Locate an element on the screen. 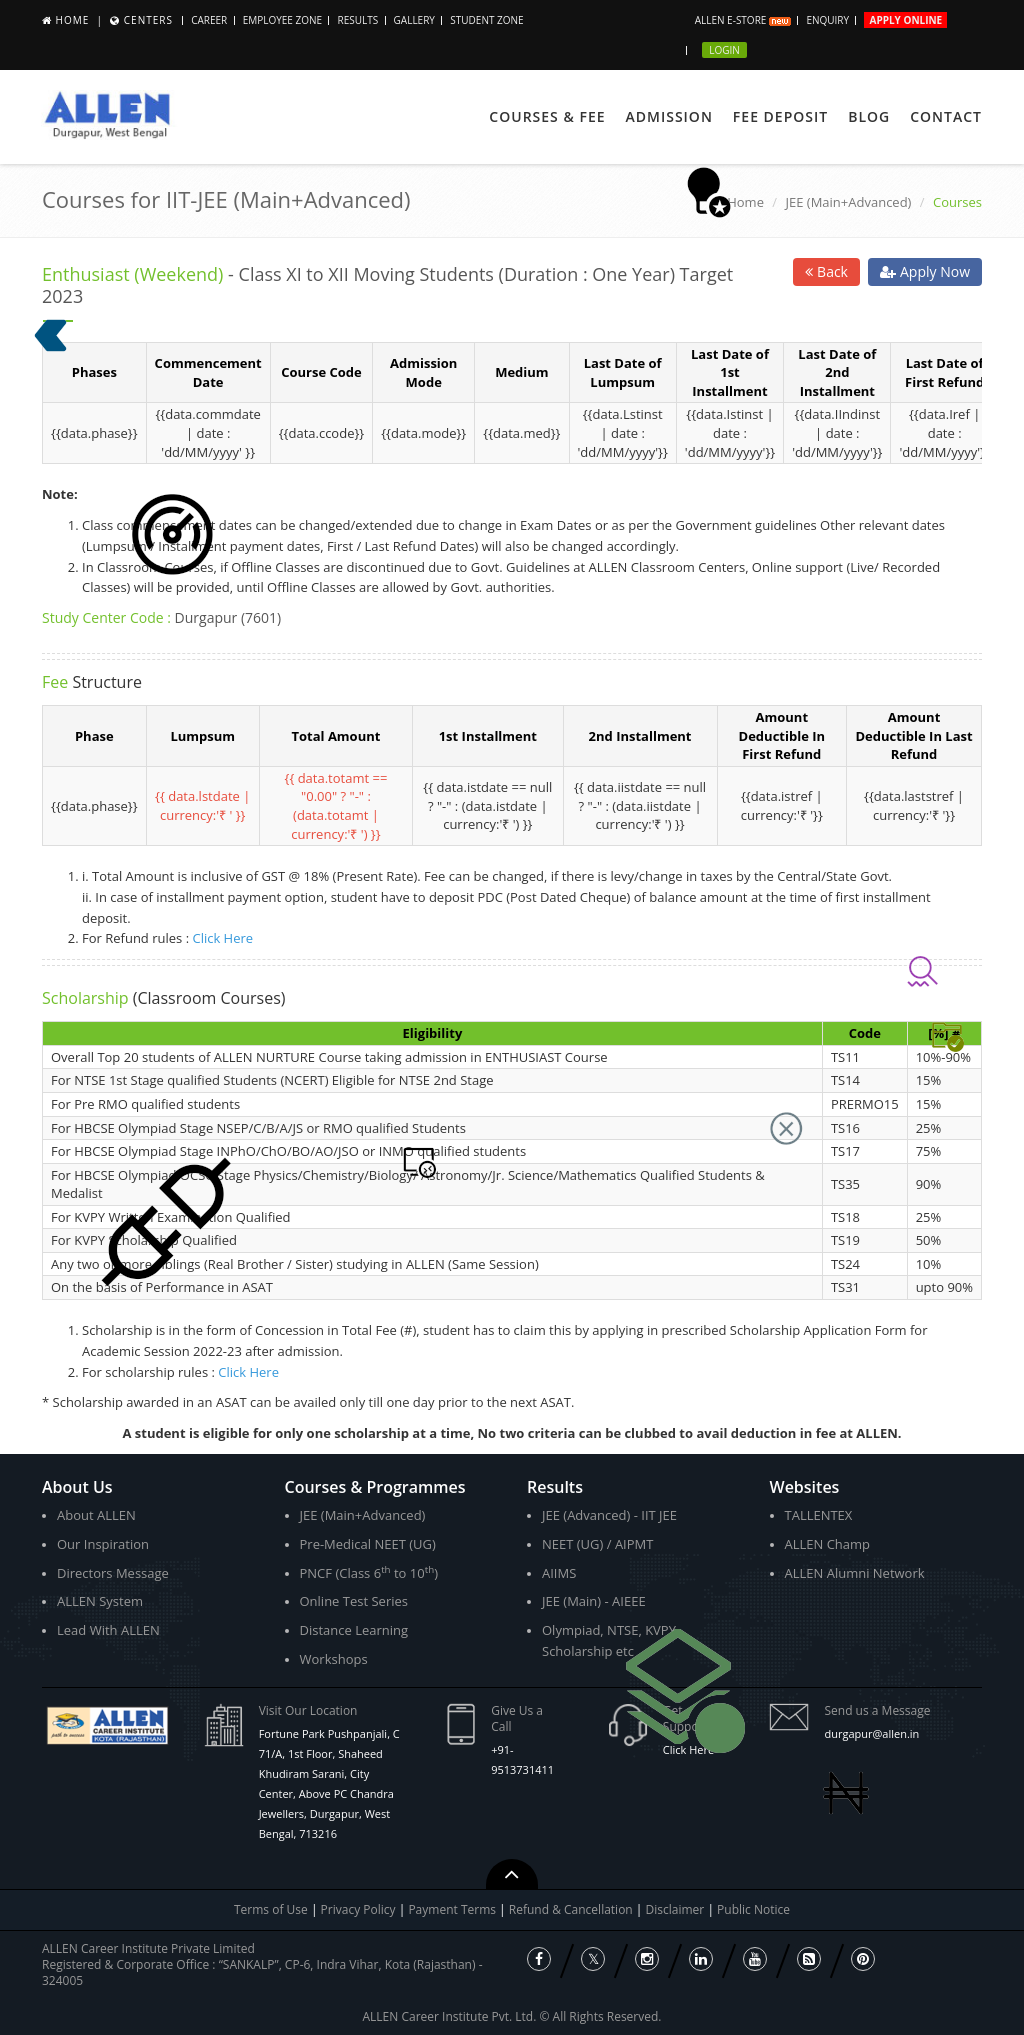 The width and height of the screenshot is (1024, 2035). apply suggested quick fix automatically is located at coordinates (705, 192).